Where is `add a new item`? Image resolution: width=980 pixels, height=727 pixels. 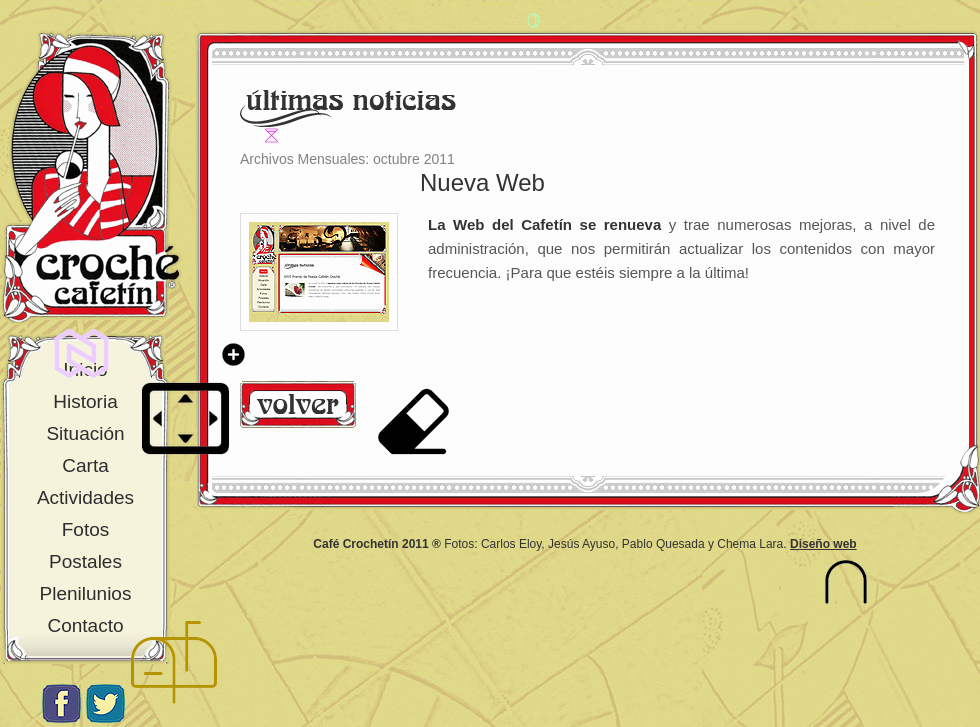
add a new item is located at coordinates (233, 354).